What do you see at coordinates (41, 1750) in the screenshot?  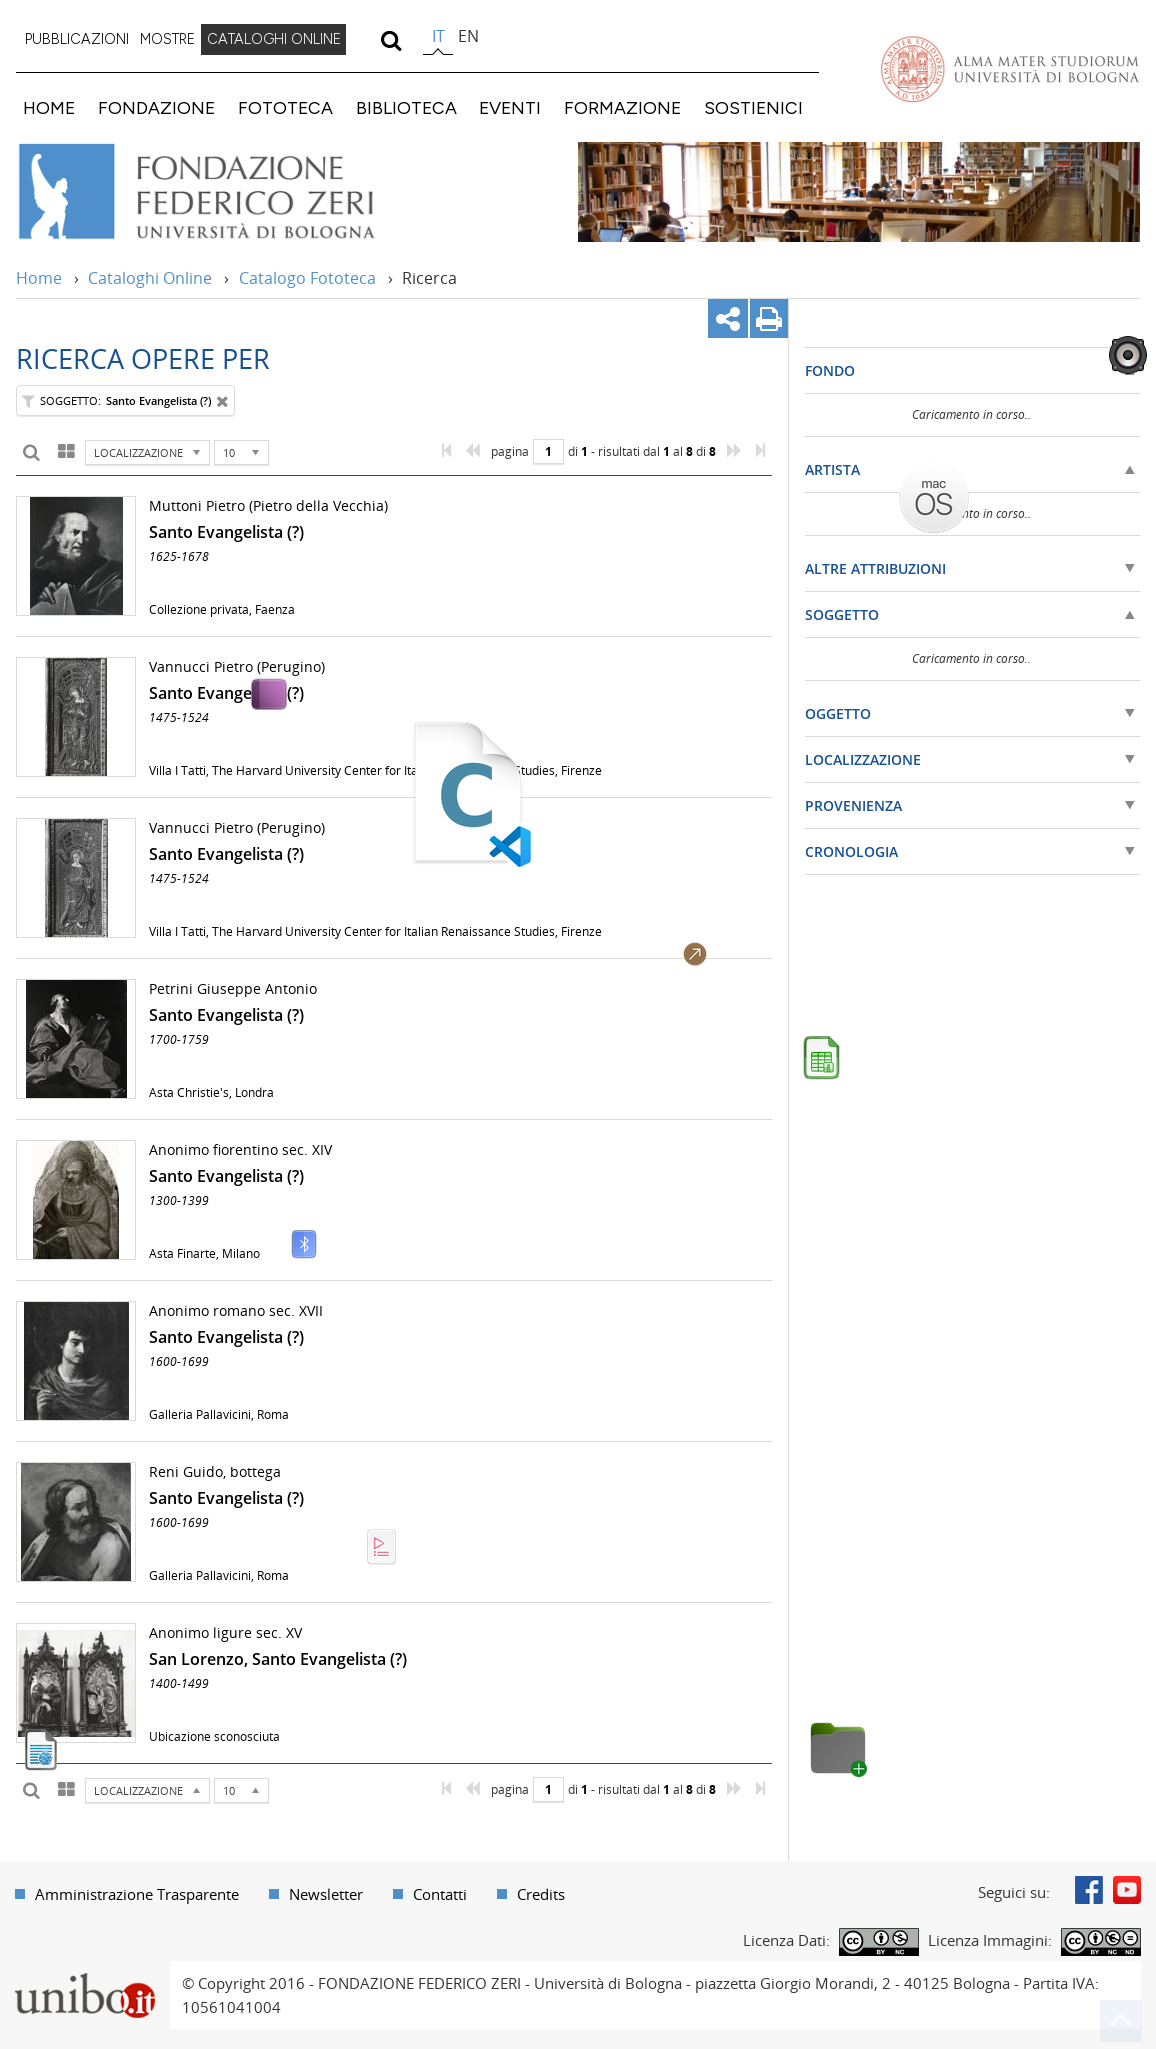 I see `open a libreoffice web document` at bounding box center [41, 1750].